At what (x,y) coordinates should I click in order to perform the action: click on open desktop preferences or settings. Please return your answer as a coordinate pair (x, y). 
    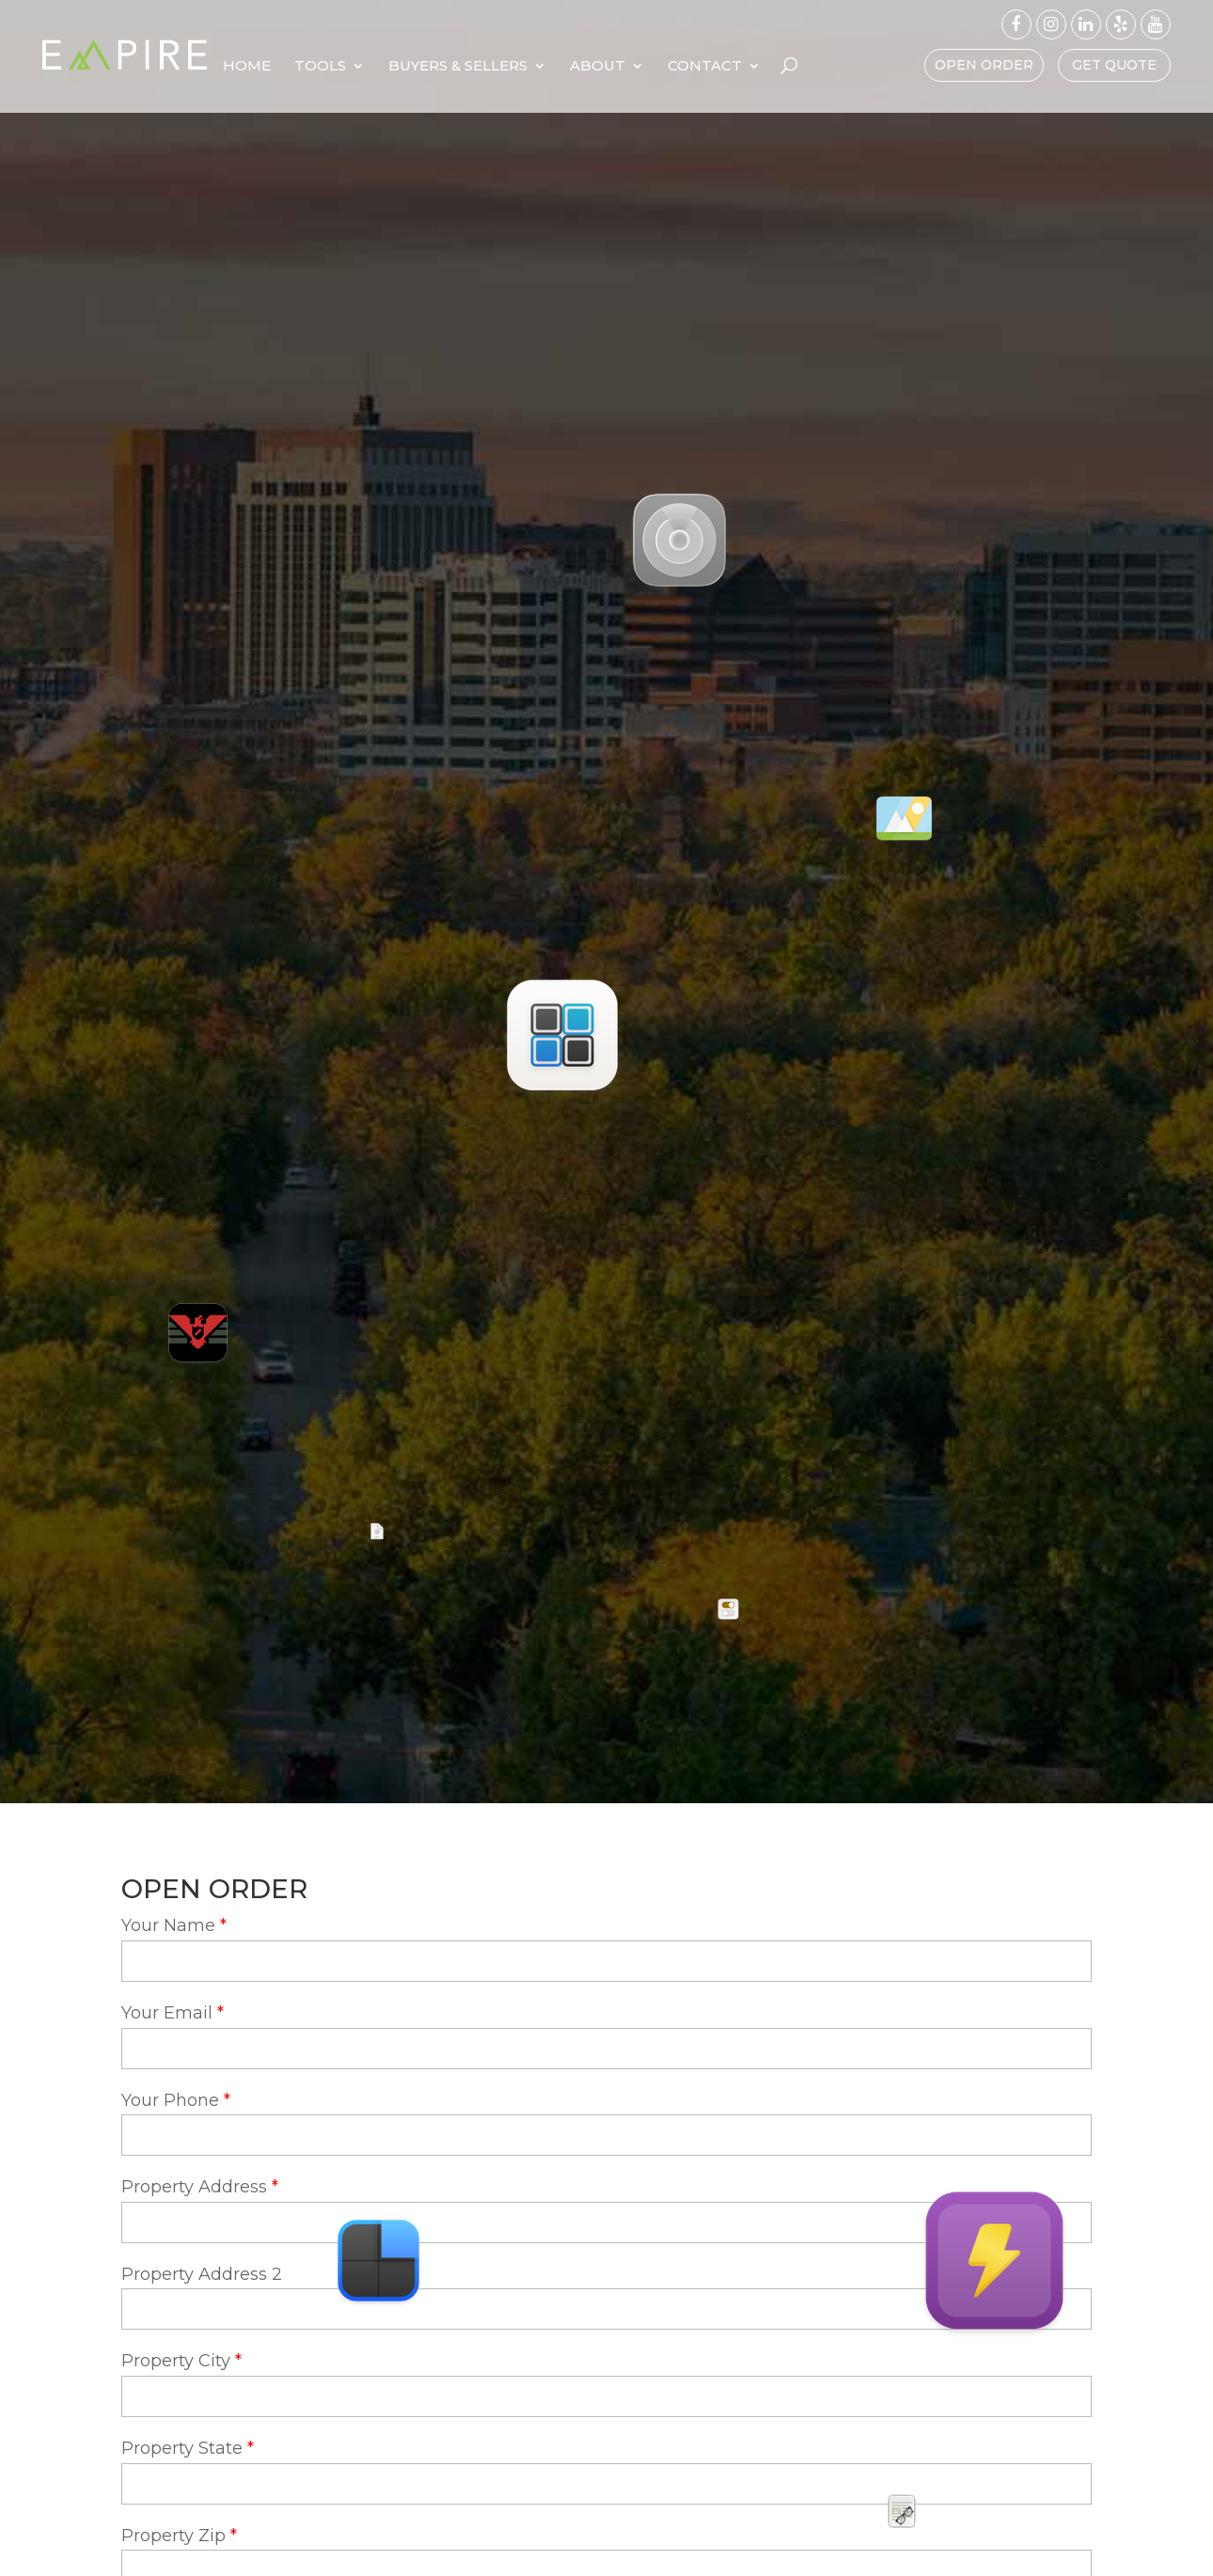
    Looking at the image, I should click on (728, 1609).